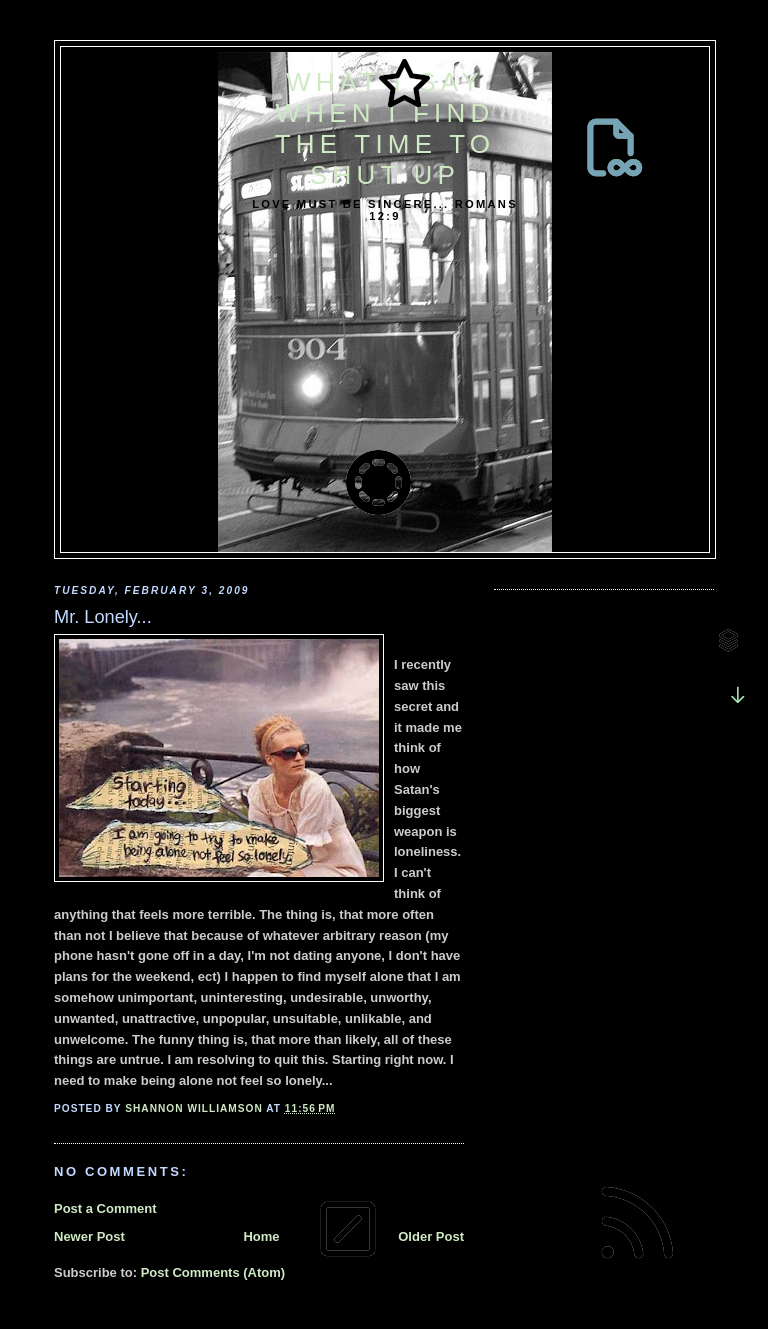 The image size is (768, 1329). What do you see at coordinates (637, 1222) in the screenshot?
I see `subscribe to RSS feed` at bounding box center [637, 1222].